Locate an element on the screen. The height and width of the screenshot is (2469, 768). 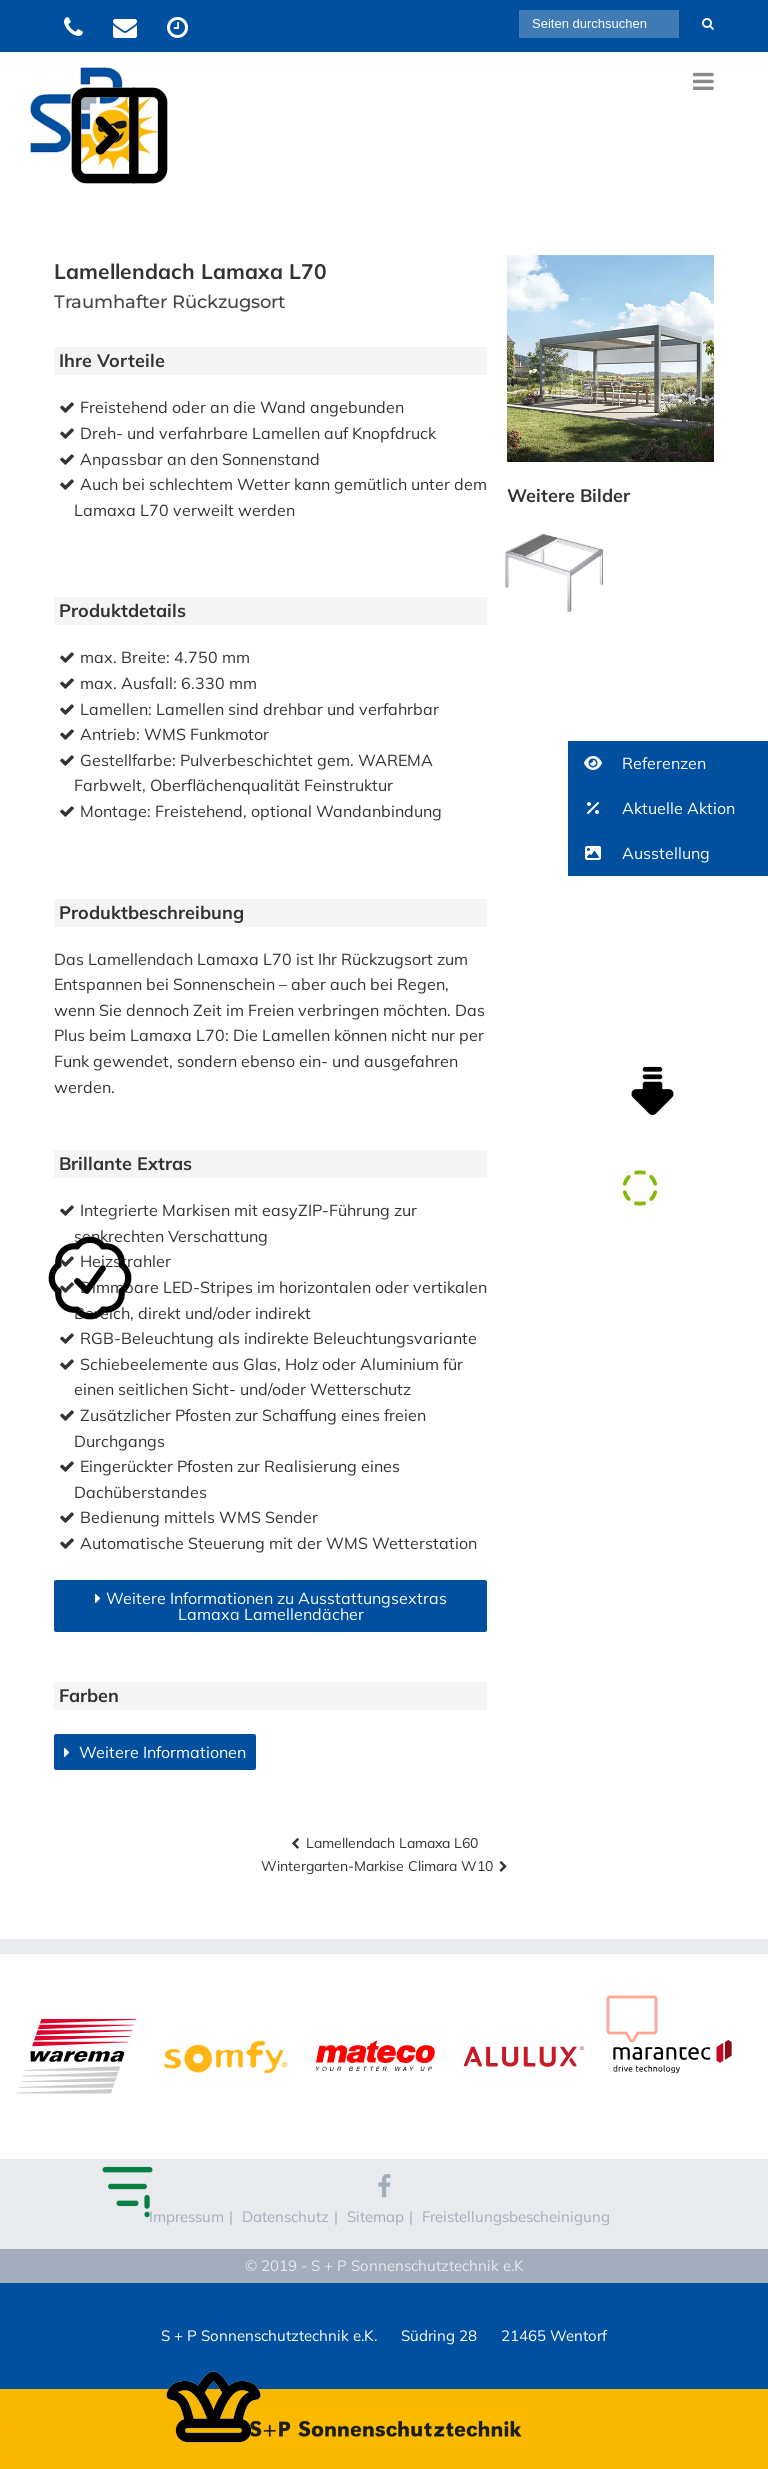
open chat or messaging is located at coordinates (632, 2017).